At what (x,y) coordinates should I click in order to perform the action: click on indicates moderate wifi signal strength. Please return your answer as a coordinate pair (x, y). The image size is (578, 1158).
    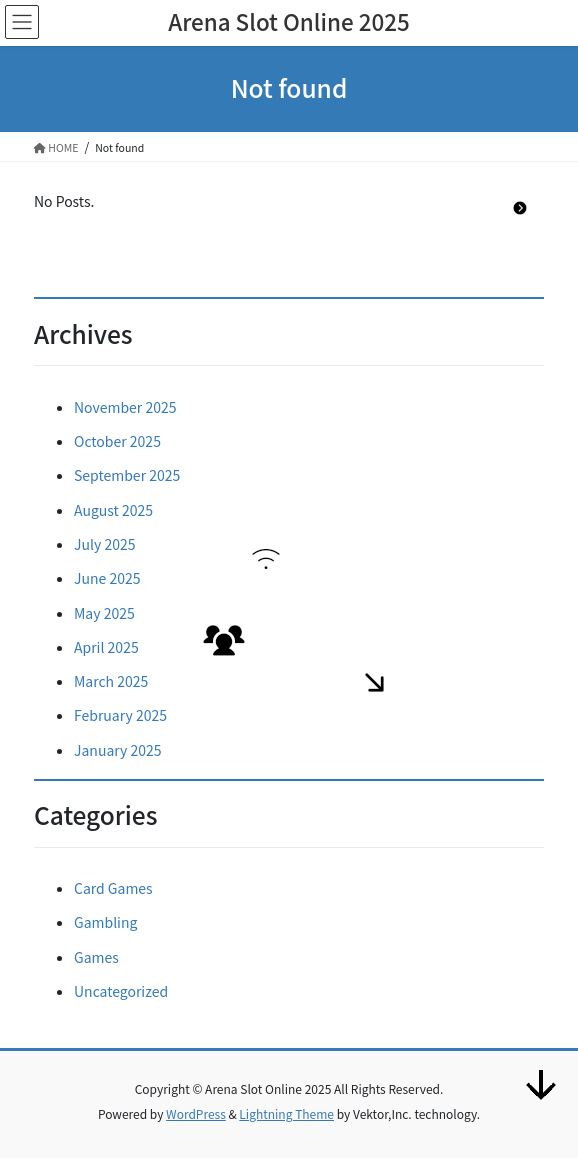
    Looking at the image, I should click on (266, 554).